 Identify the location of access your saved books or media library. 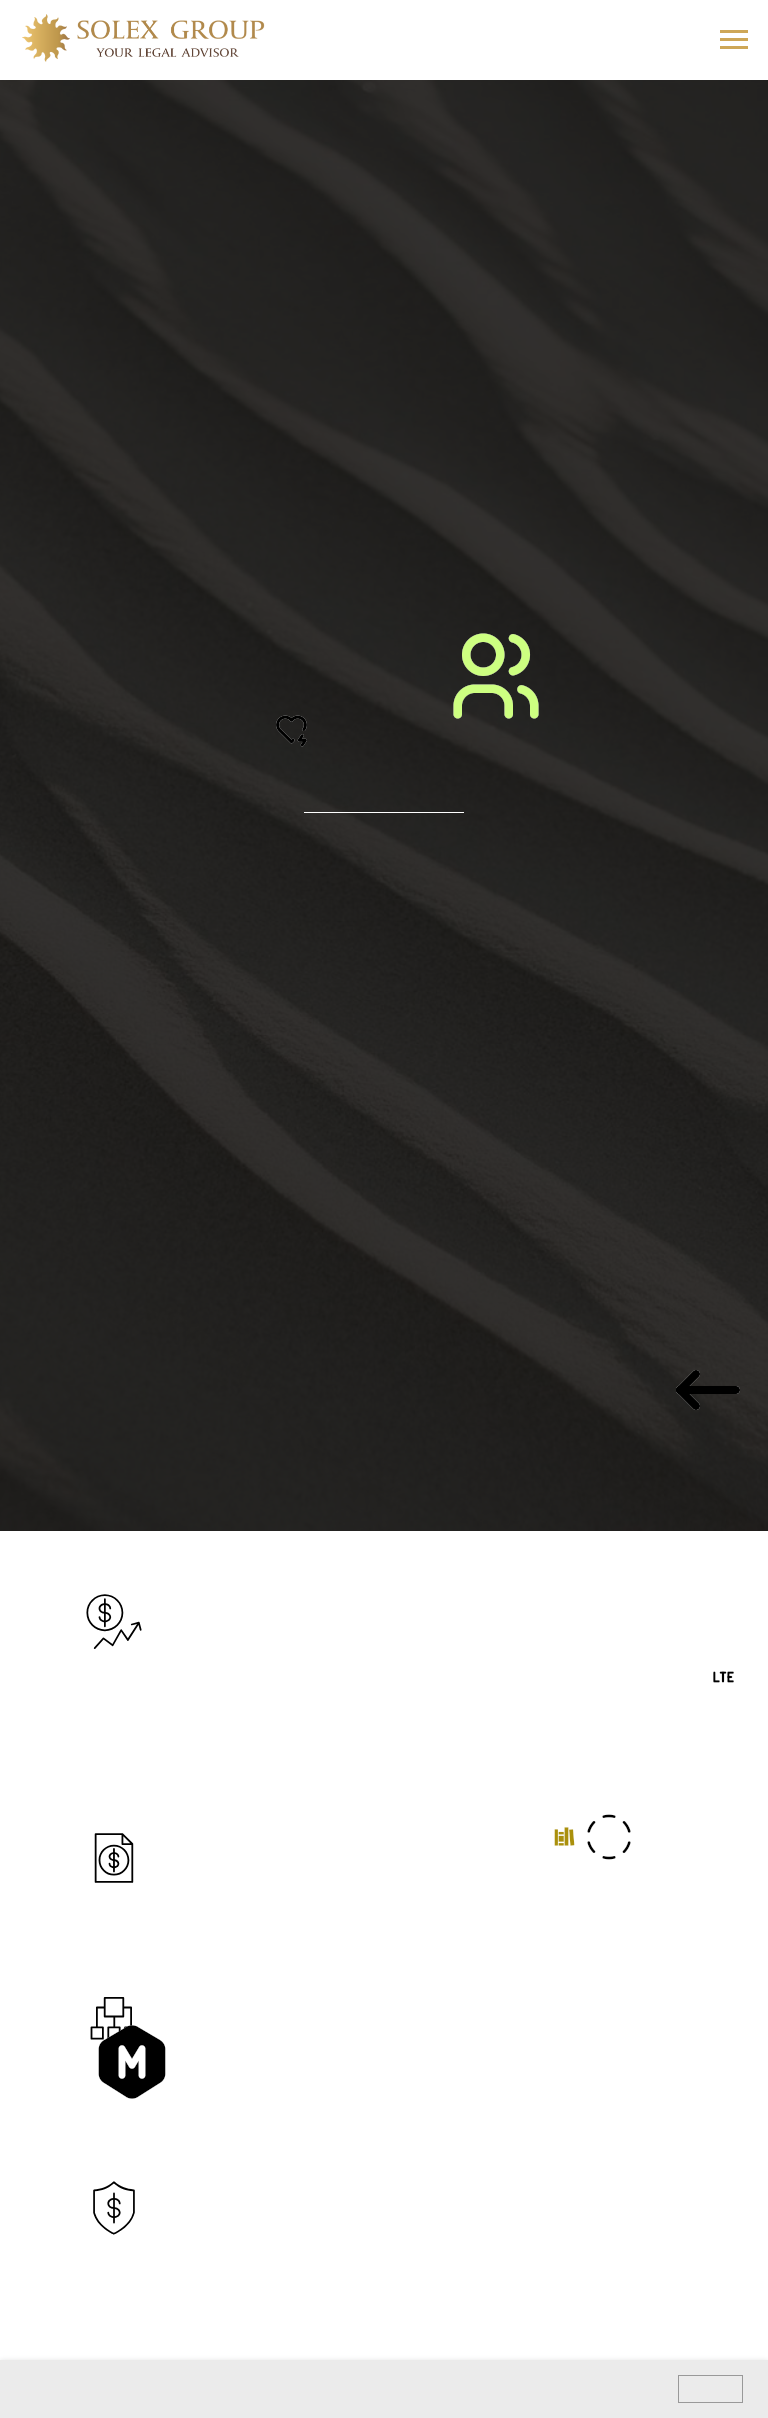
(564, 1836).